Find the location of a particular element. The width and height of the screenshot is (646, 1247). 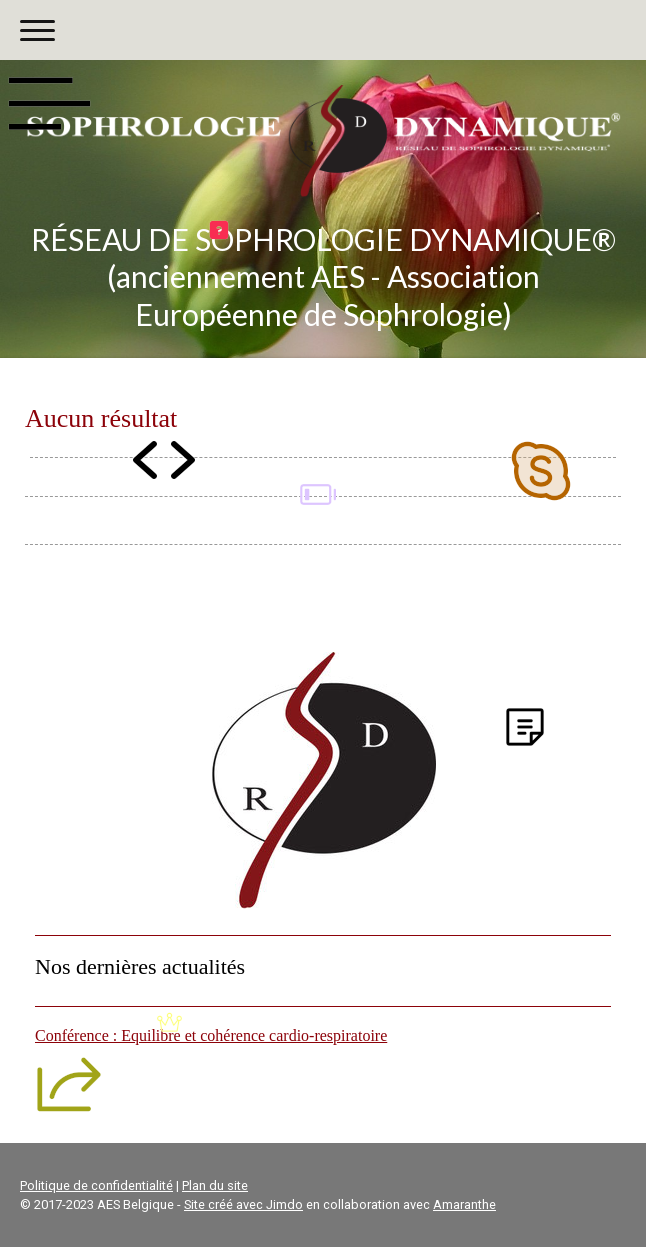

indicates low battery status is located at coordinates (317, 494).